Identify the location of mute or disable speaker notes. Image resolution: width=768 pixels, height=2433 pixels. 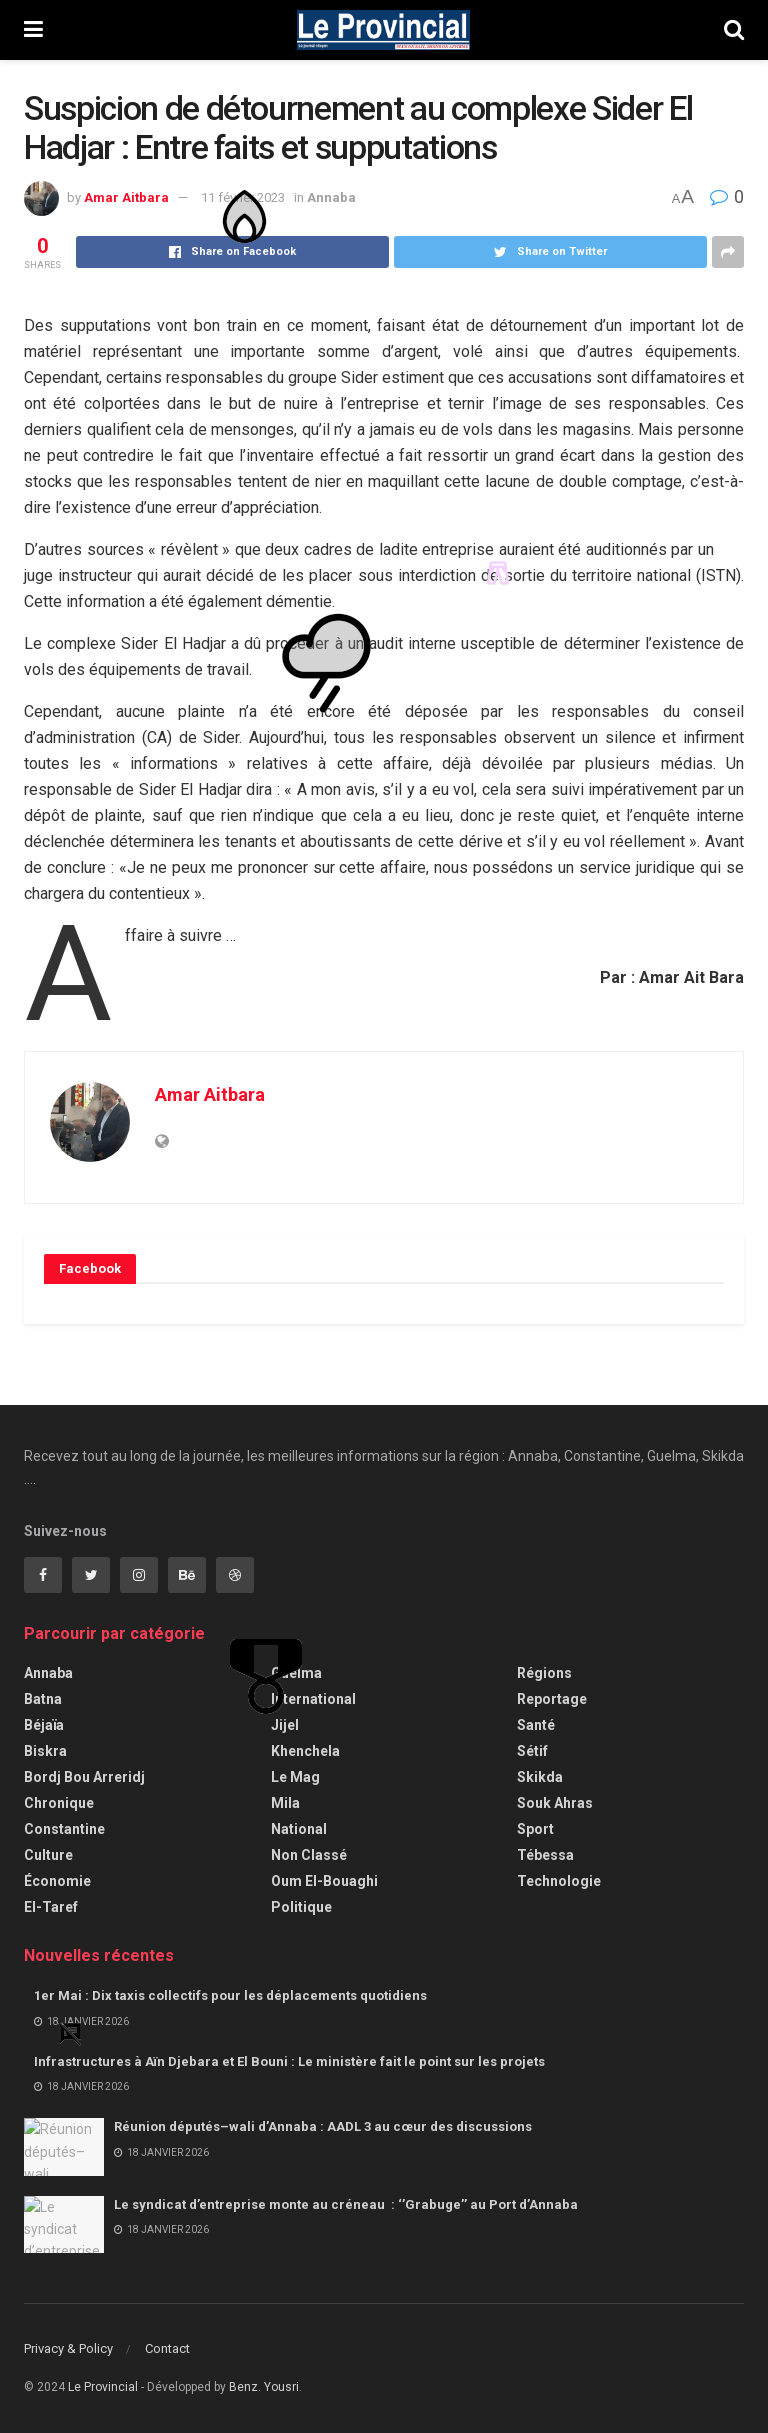
(70, 2033).